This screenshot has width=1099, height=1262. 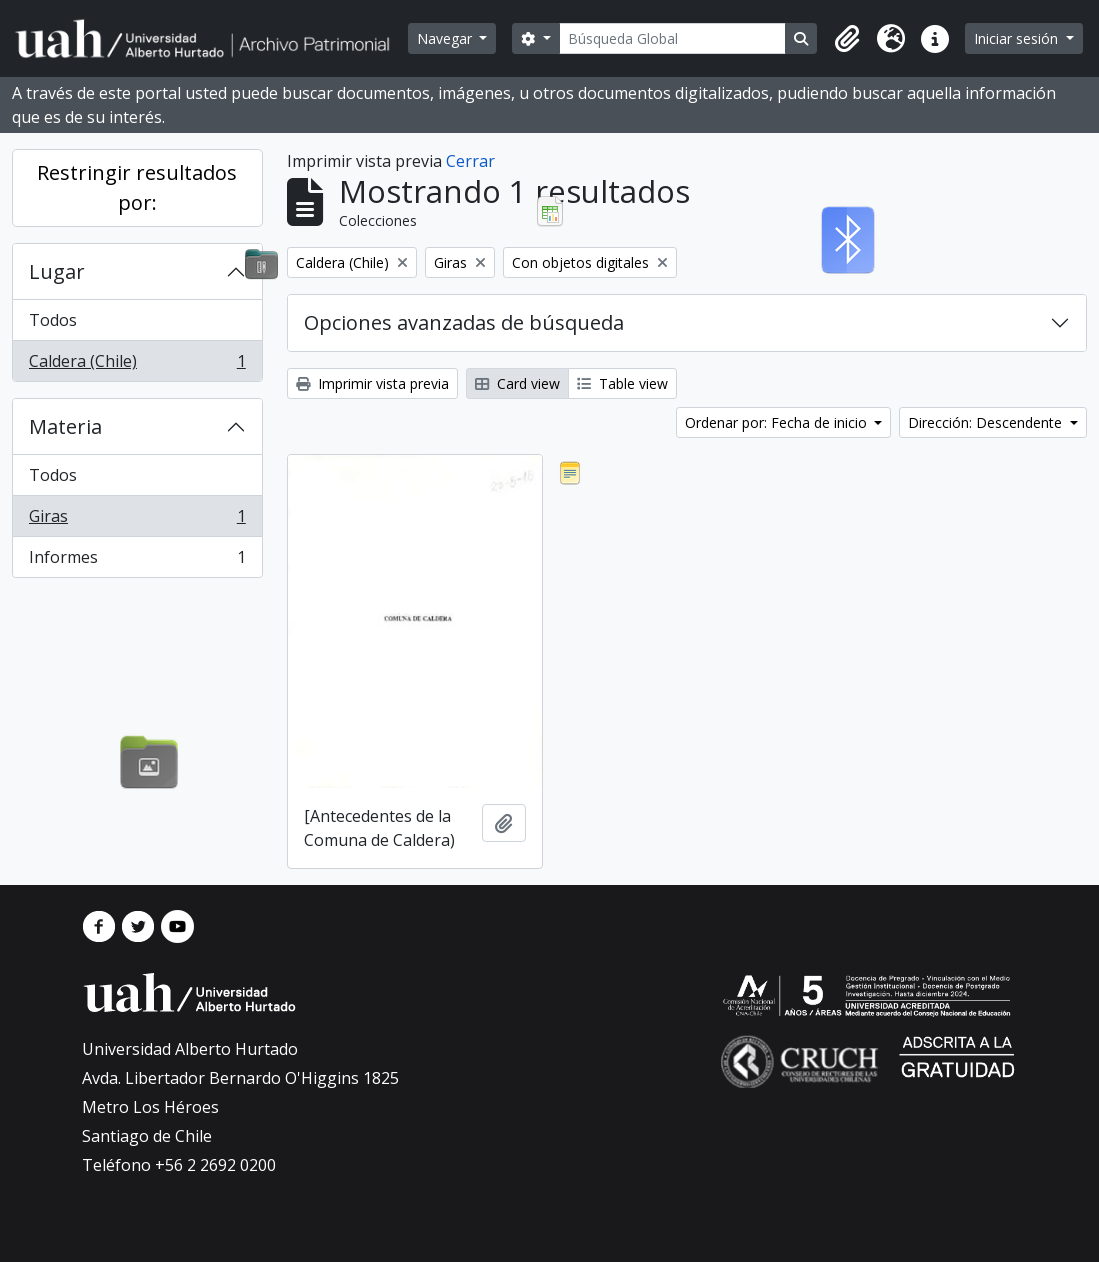 I want to click on open a spreadsheet file, so click(x=550, y=211).